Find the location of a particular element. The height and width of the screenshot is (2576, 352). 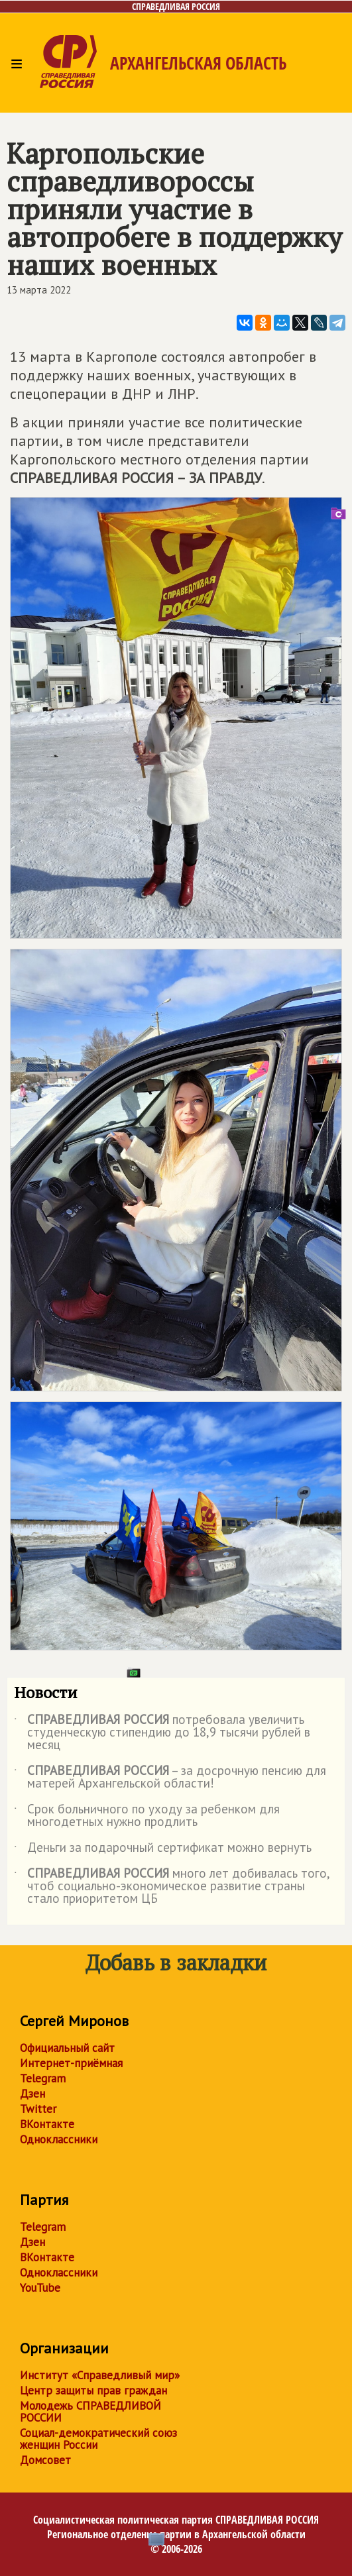

open folder containing C# project files is located at coordinates (338, 513).